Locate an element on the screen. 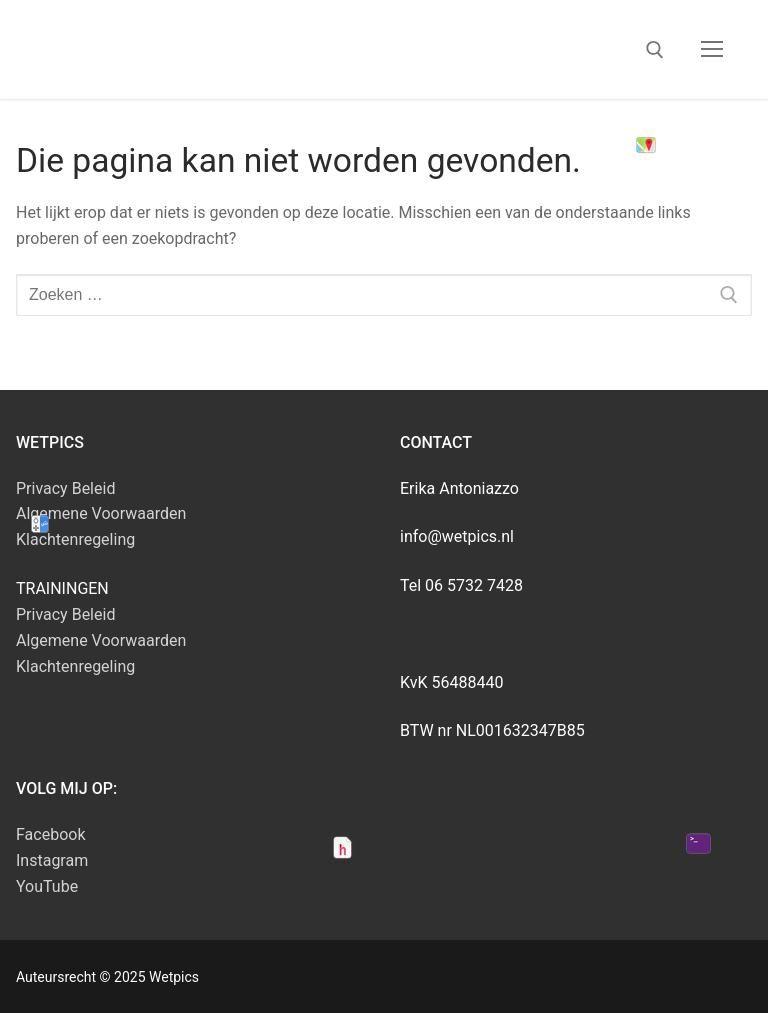 The height and width of the screenshot is (1013, 768). c/c++ header file is located at coordinates (342, 847).